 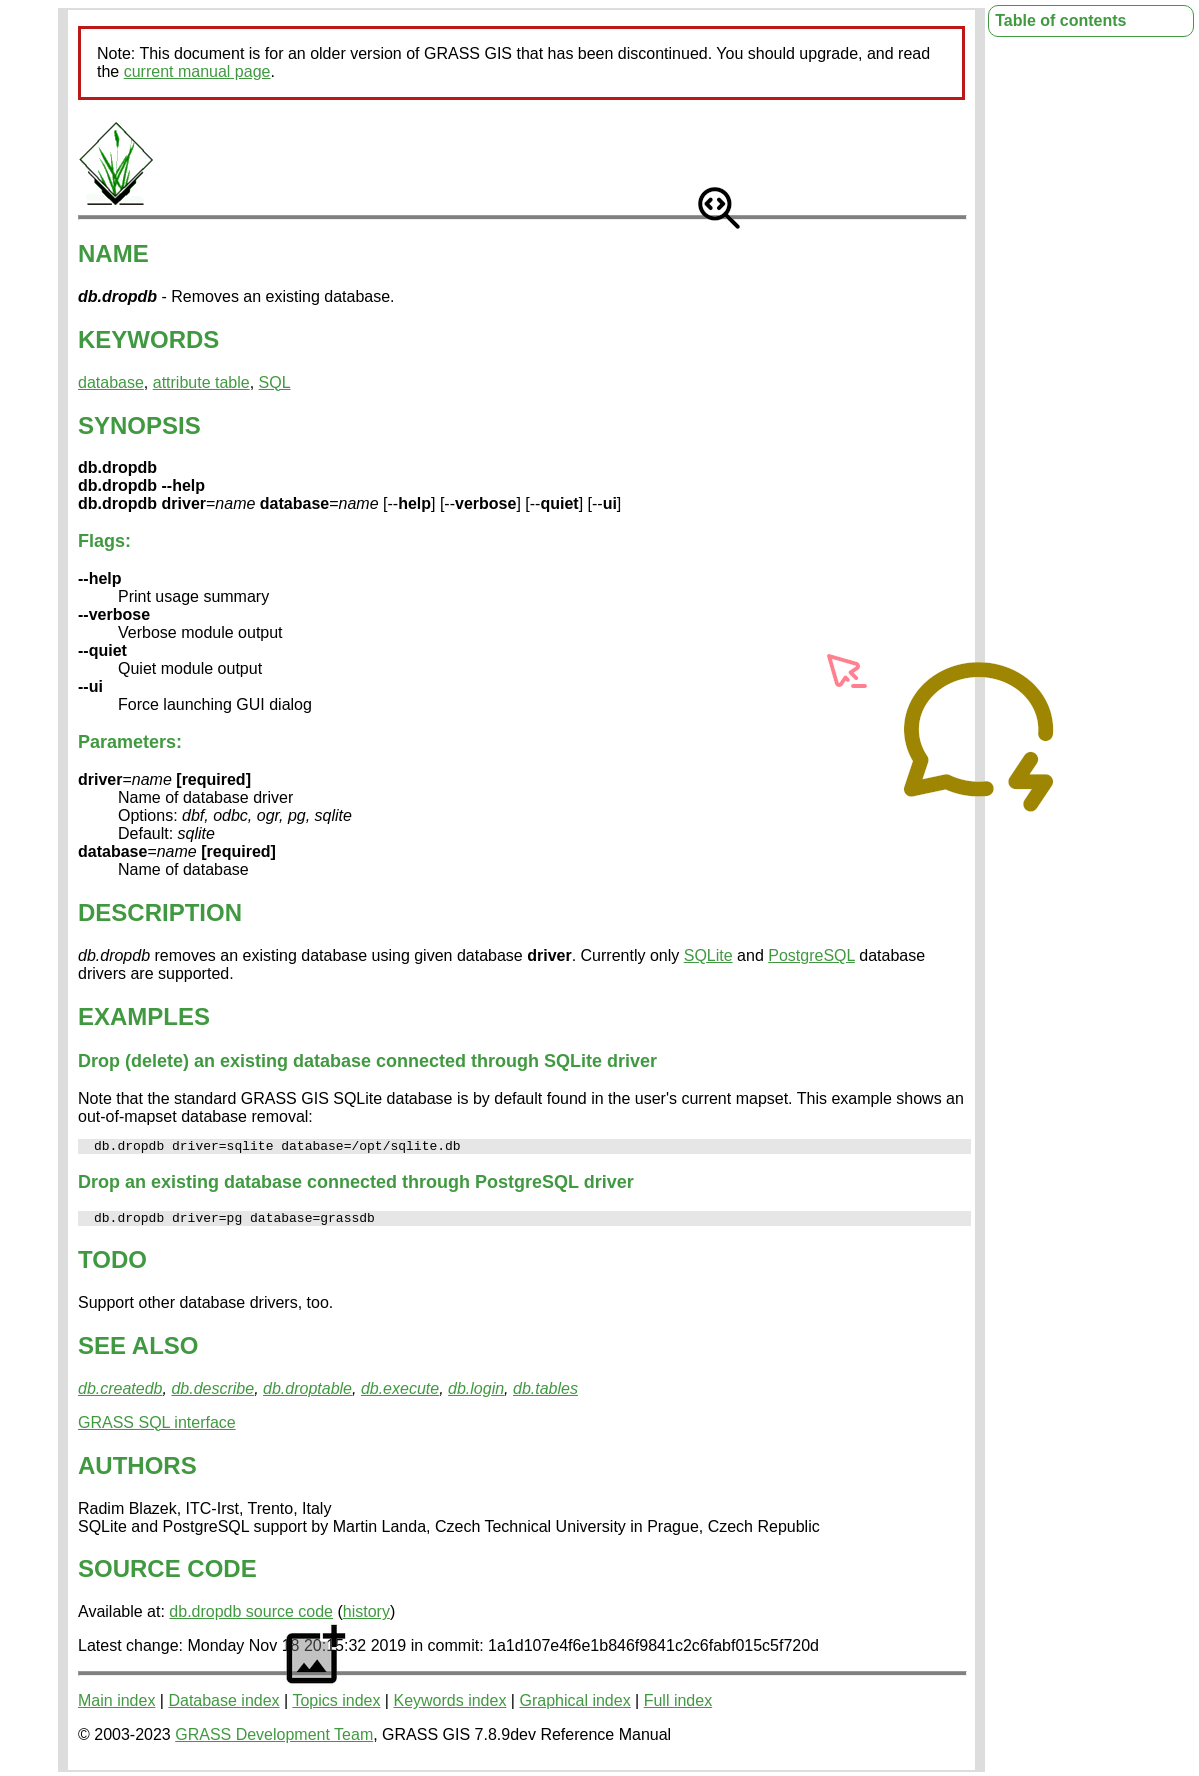 What do you see at coordinates (978, 729) in the screenshot?
I see `send a quick or instant message` at bounding box center [978, 729].